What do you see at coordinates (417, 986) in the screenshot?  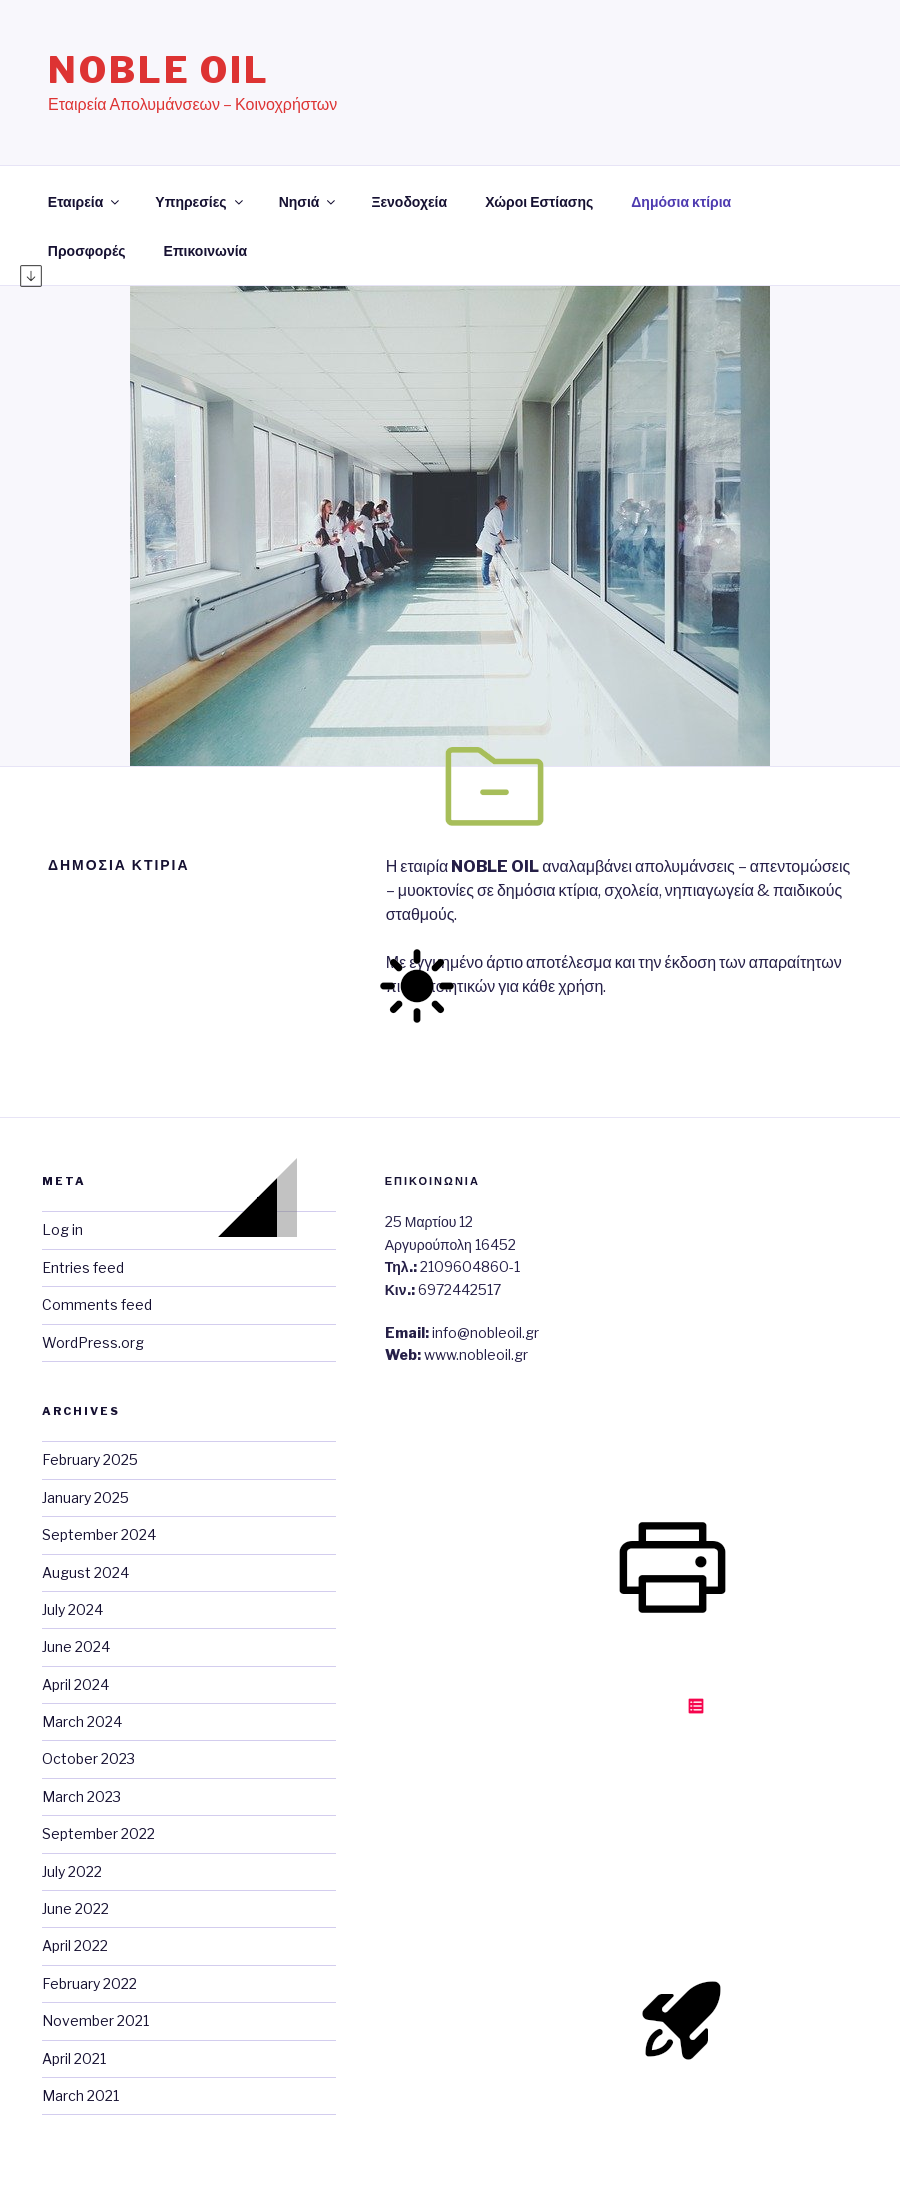 I see `switch to light mode` at bounding box center [417, 986].